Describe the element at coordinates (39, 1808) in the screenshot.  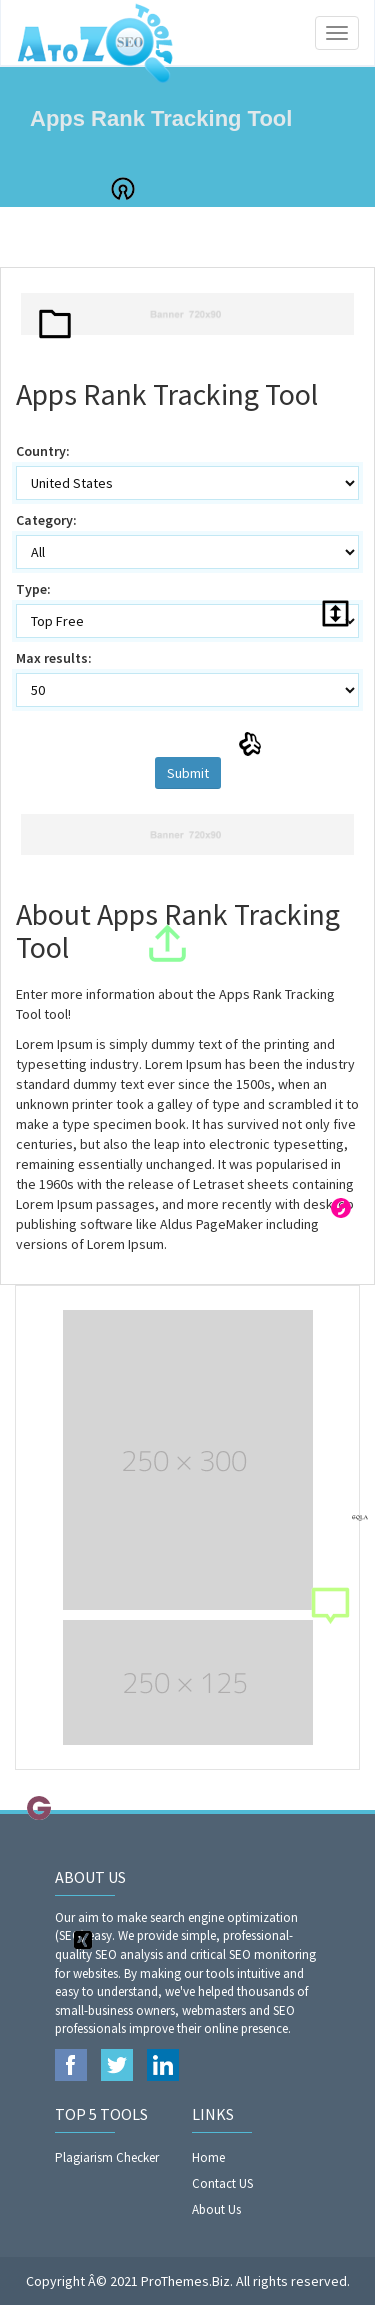
I see `open the Groupon app` at that location.